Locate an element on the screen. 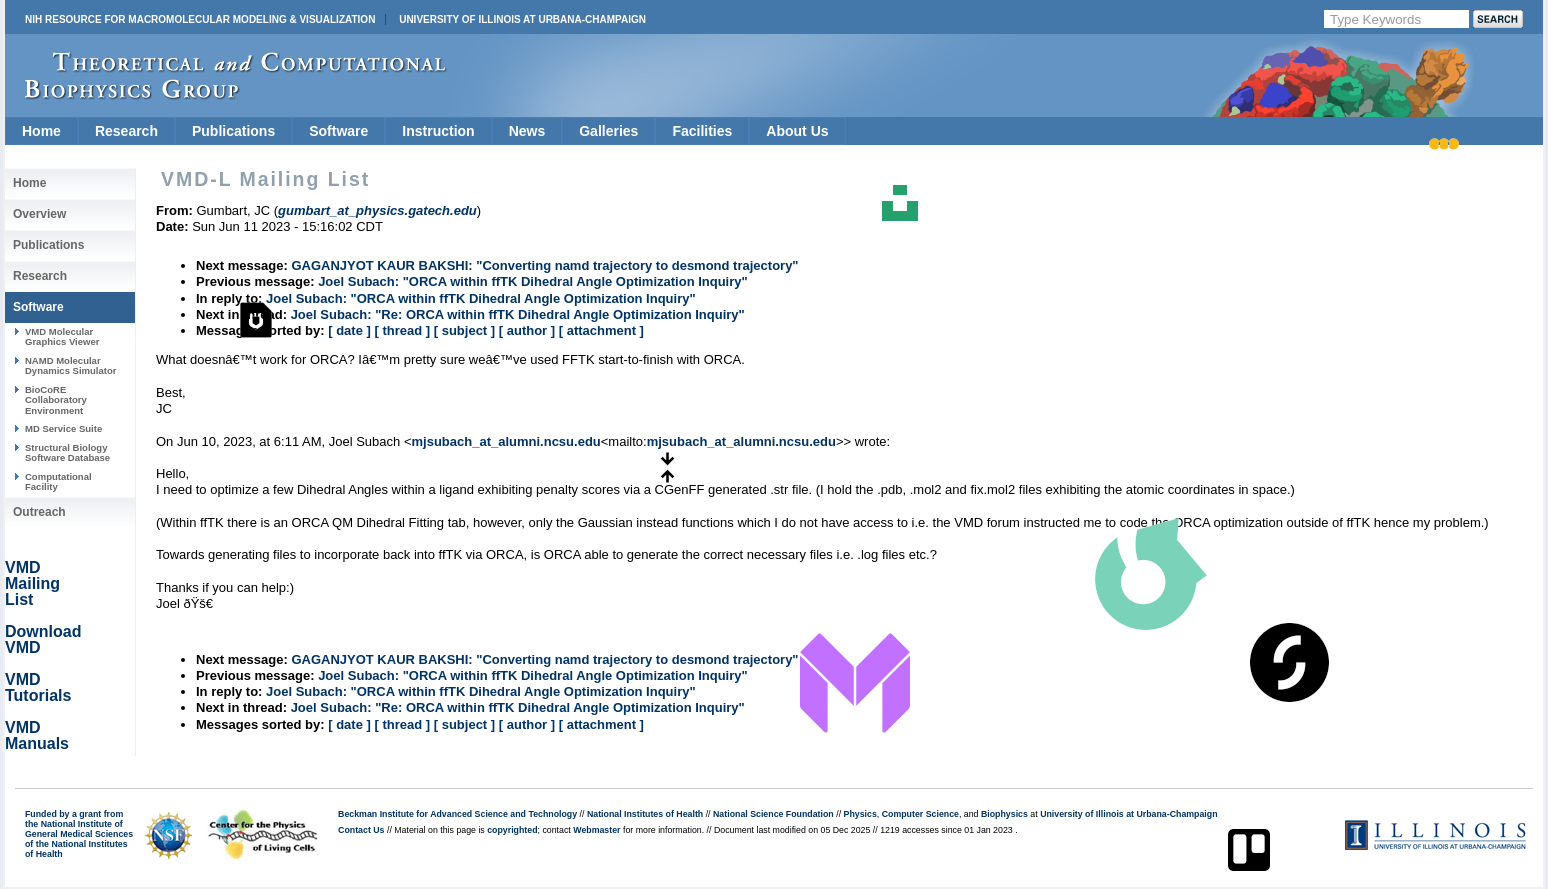 This screenshot has height=889, width=1548. open the Starling Bank app is located at coordinates (1289, 662).